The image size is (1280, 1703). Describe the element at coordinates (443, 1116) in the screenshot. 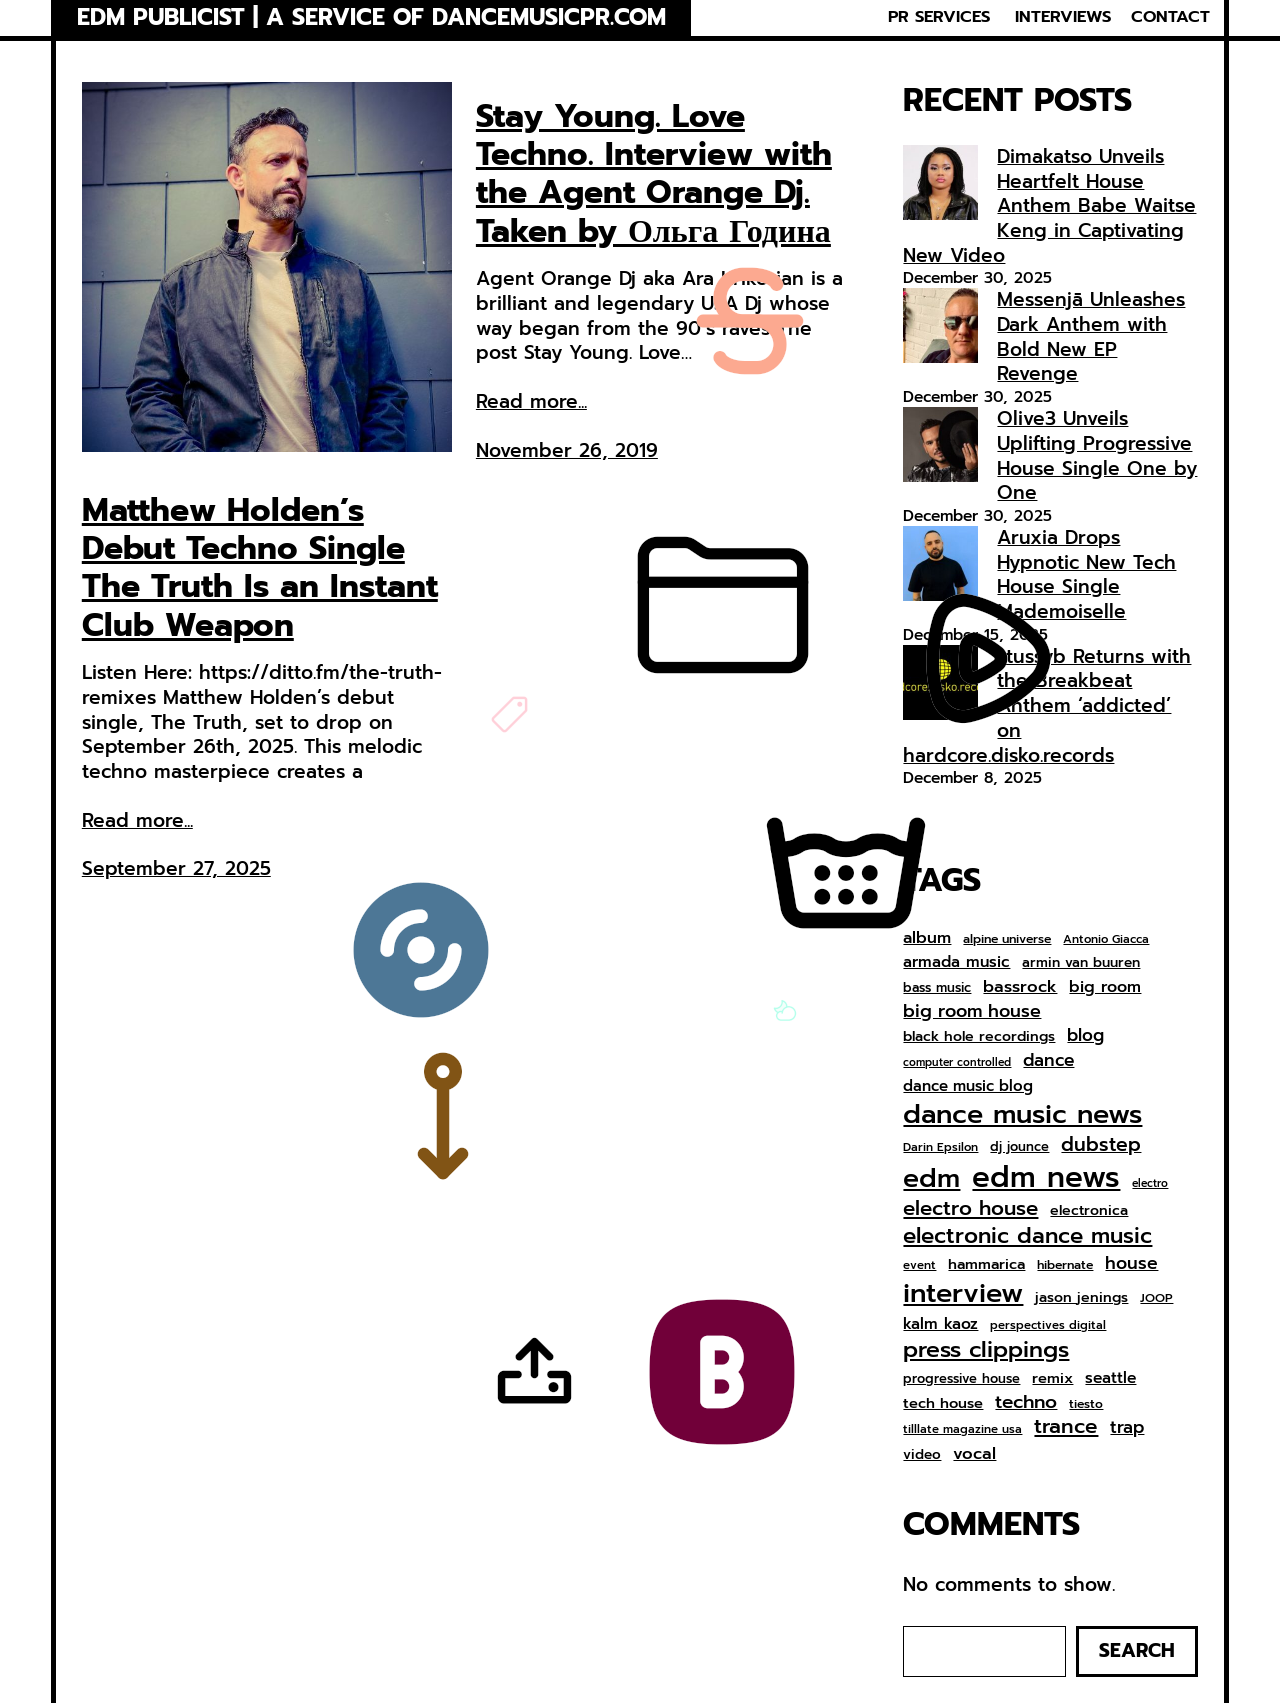

I see `scroll down or view more content` at that location.